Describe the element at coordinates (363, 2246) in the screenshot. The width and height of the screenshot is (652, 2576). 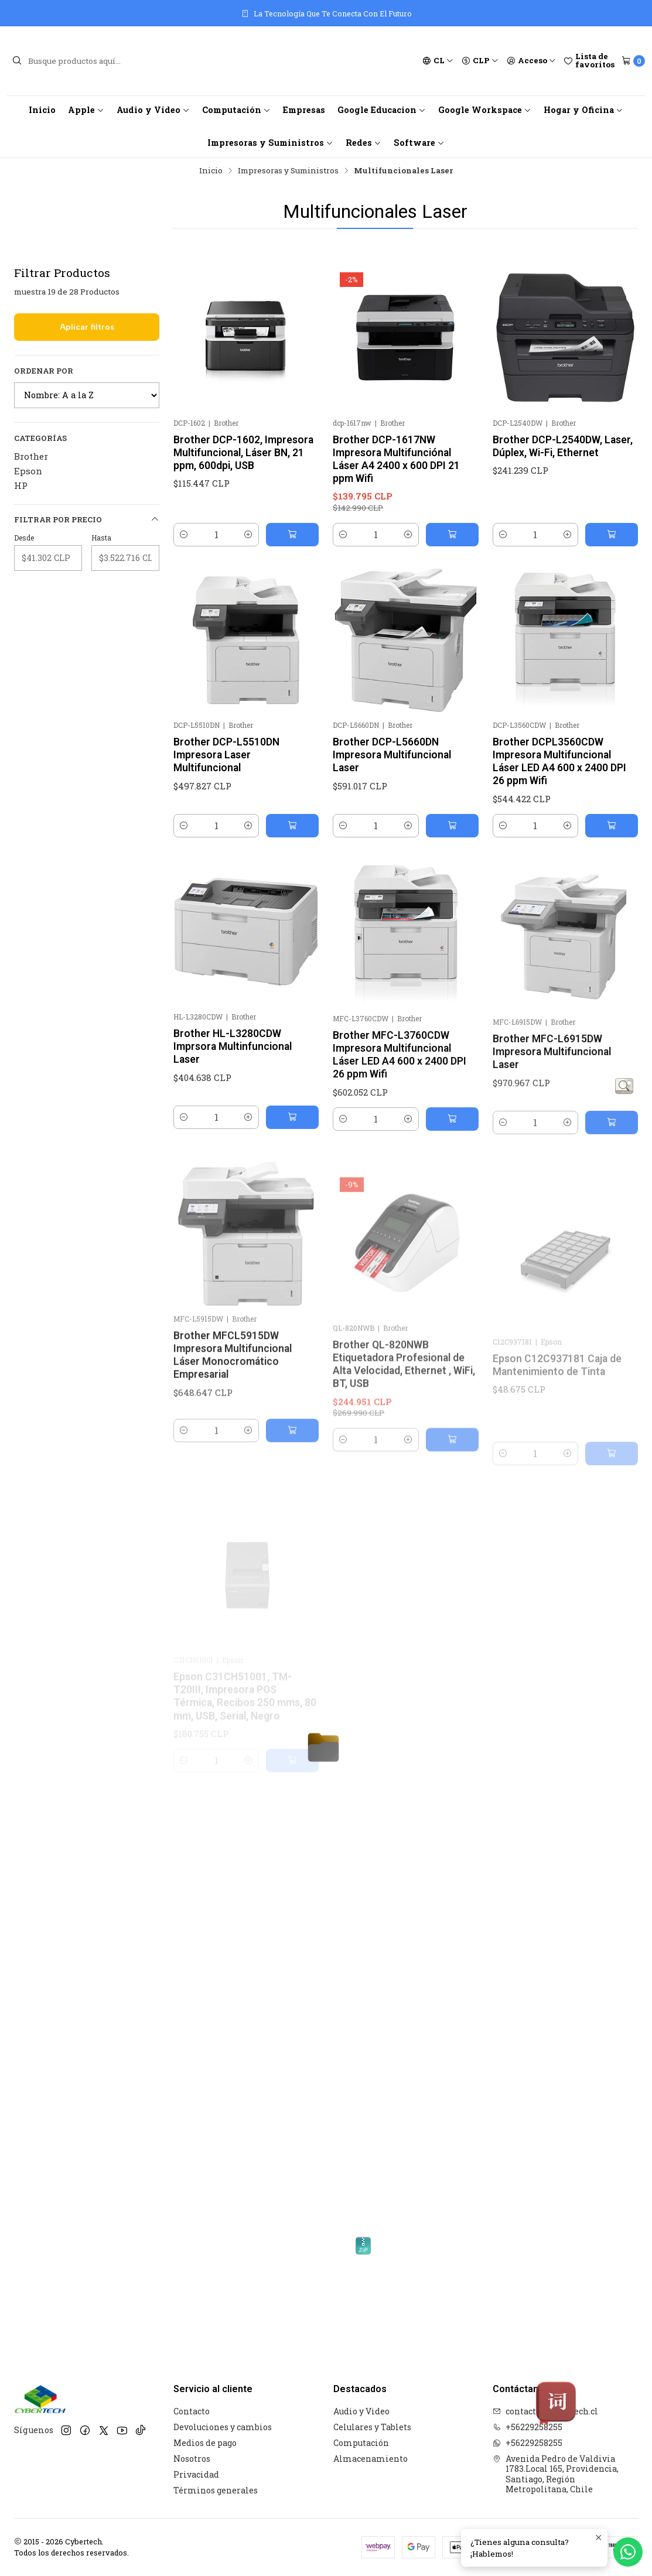
I see `a compressed zip file` at that location.